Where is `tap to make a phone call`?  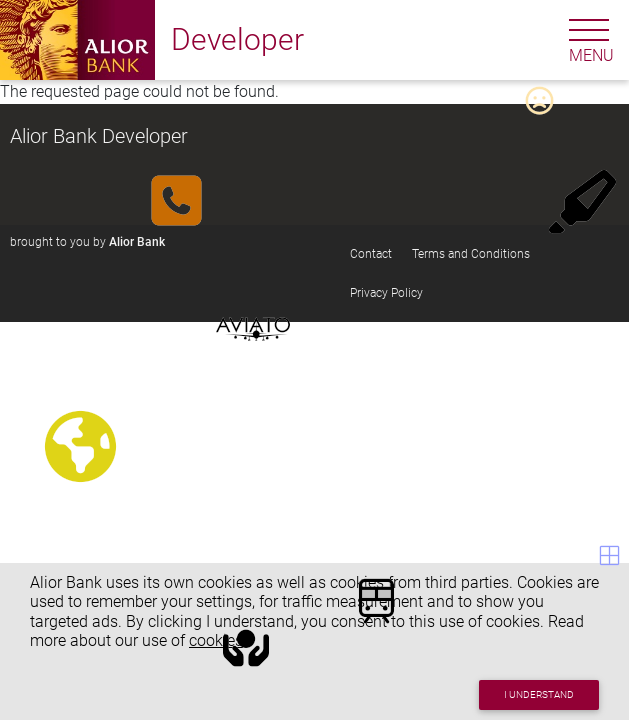
tap to make a phone call is located at coordinates (176, 200).